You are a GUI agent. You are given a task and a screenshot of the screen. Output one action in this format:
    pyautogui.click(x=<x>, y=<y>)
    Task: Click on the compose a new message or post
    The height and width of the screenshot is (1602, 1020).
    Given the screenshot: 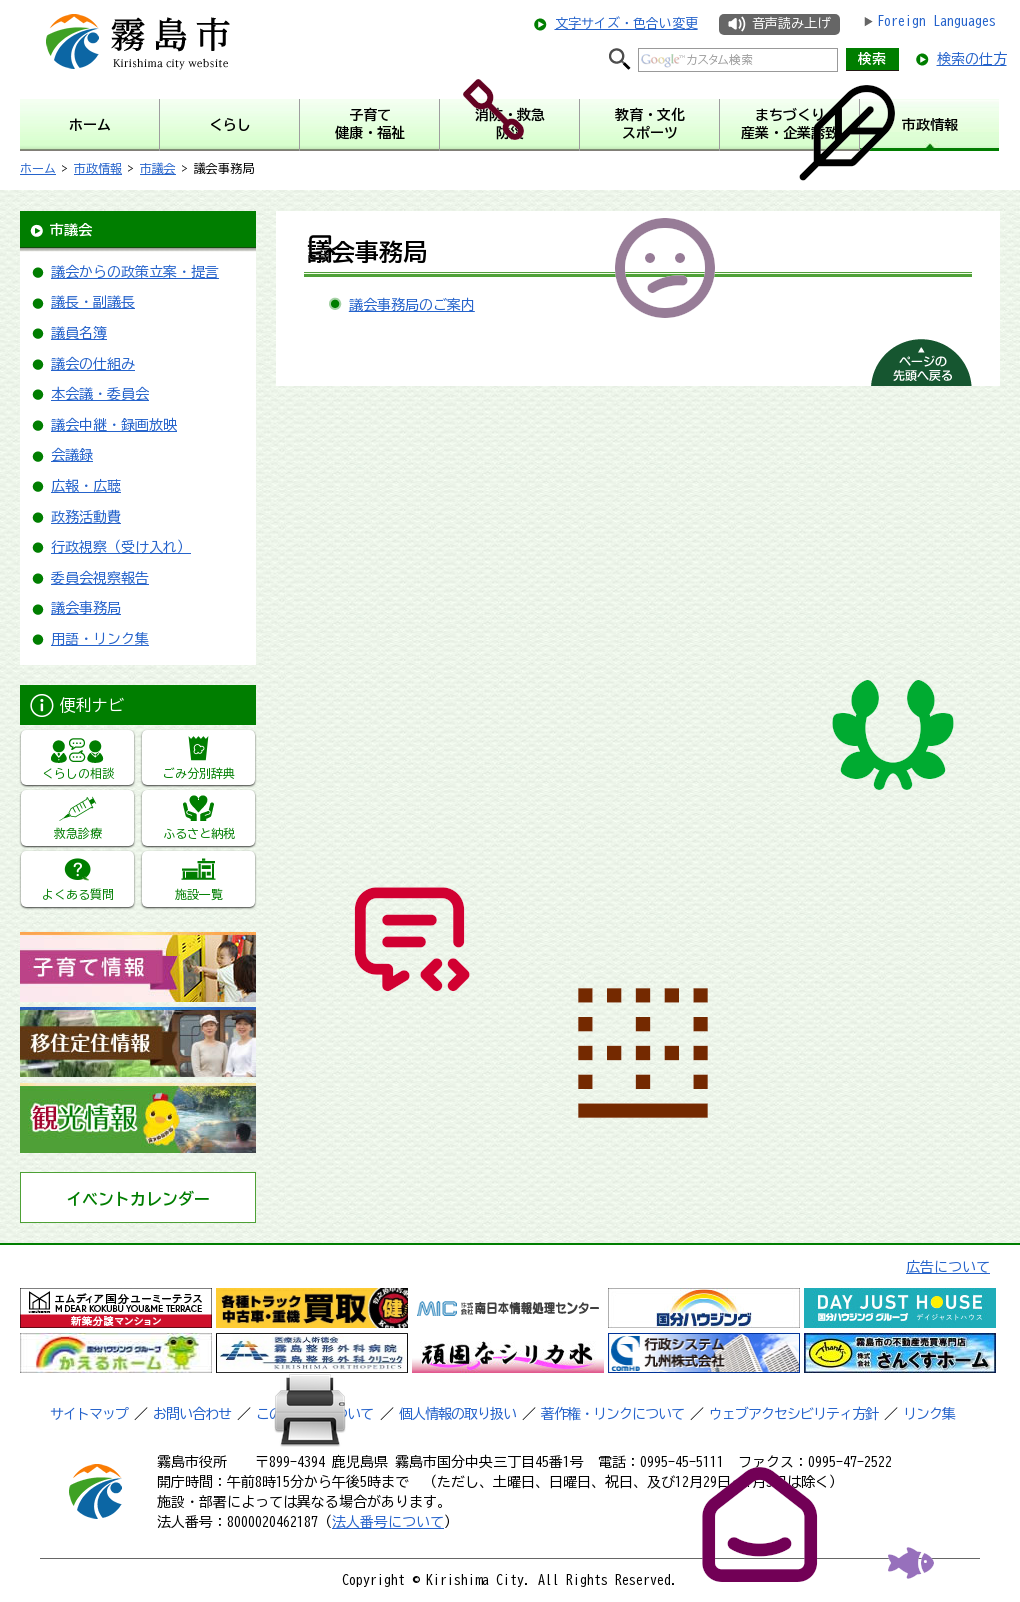 What is the action you would take?
    pyautogui.click(x=845, y=134)
    